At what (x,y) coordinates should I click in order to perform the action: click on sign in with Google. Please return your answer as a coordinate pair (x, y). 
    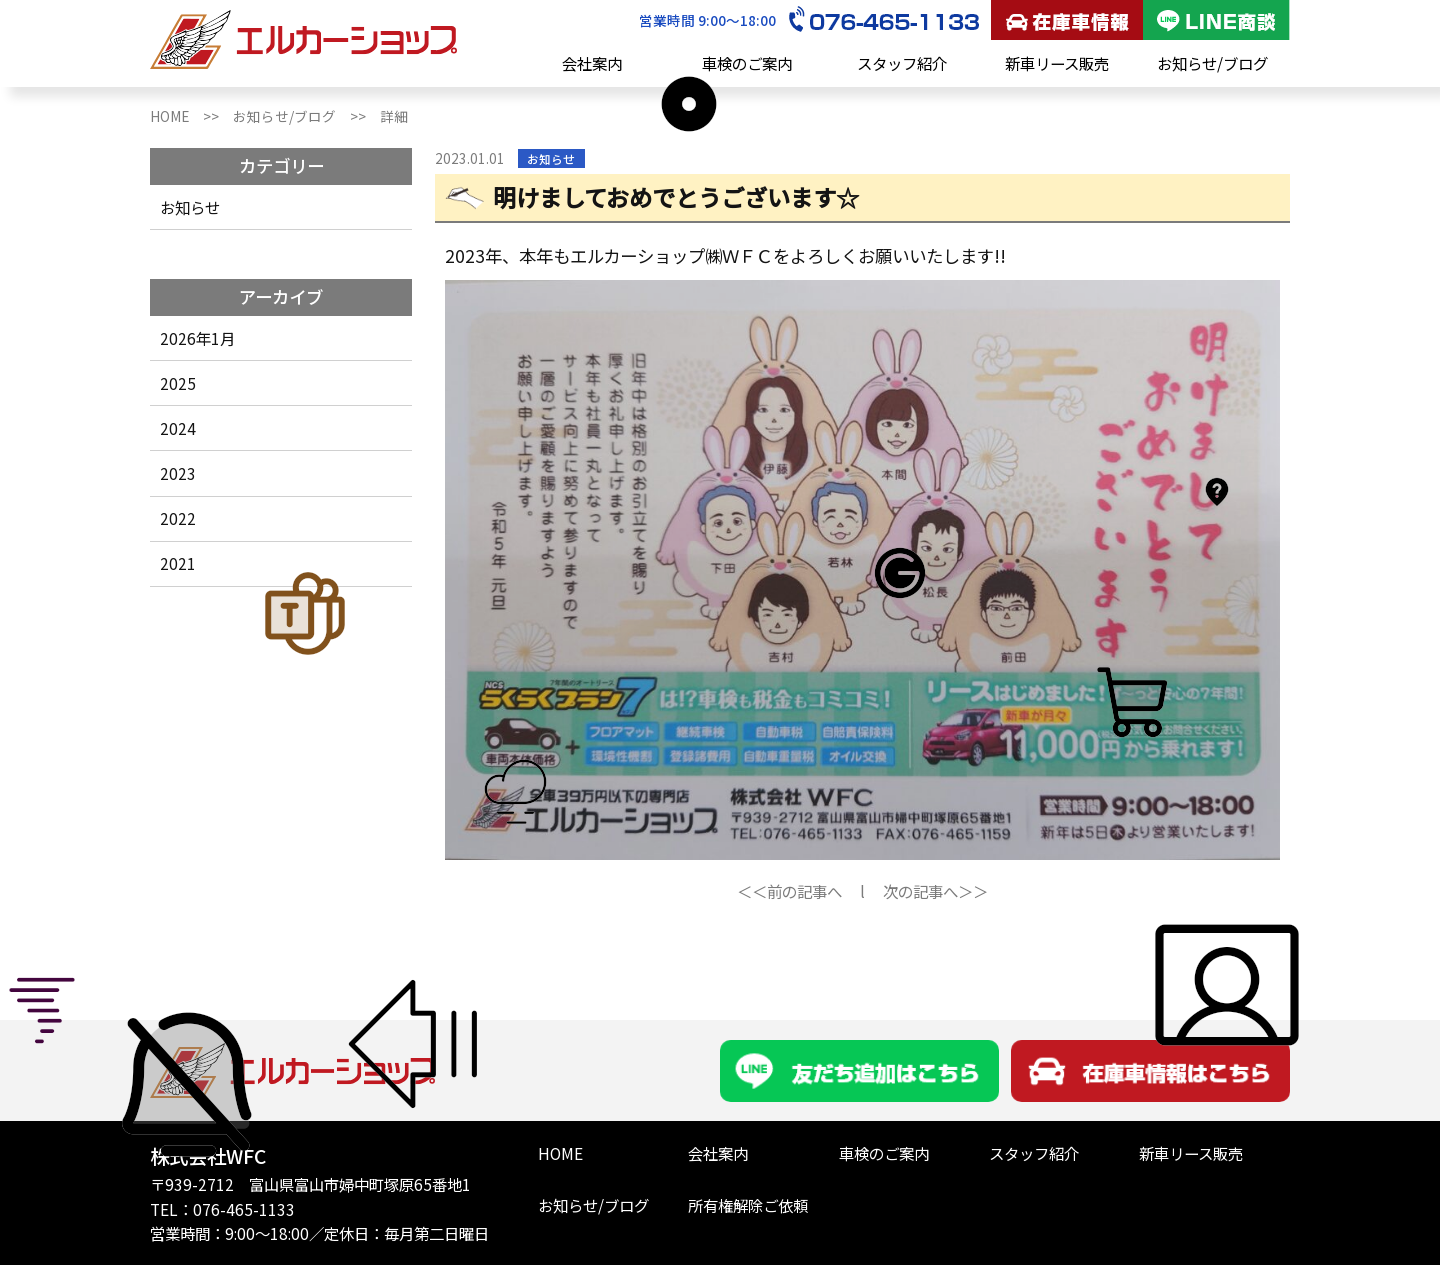
    Looking at the image, I should click on (900, 573).